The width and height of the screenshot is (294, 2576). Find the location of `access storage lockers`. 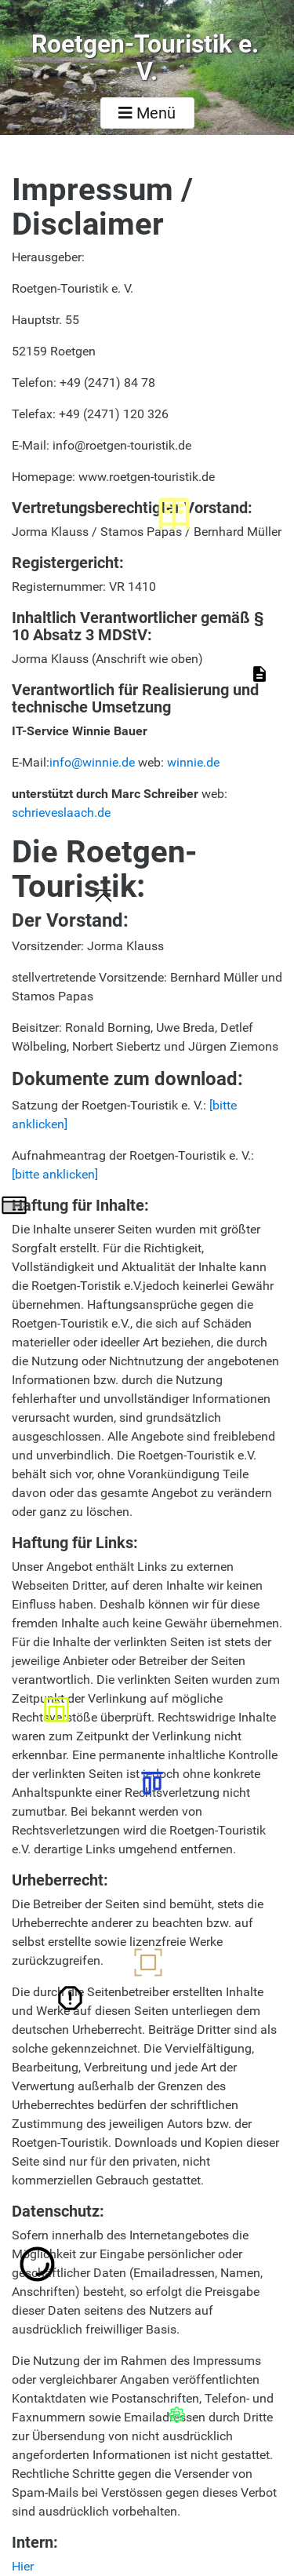

access storage lockers is located at coordinates (174, 513).